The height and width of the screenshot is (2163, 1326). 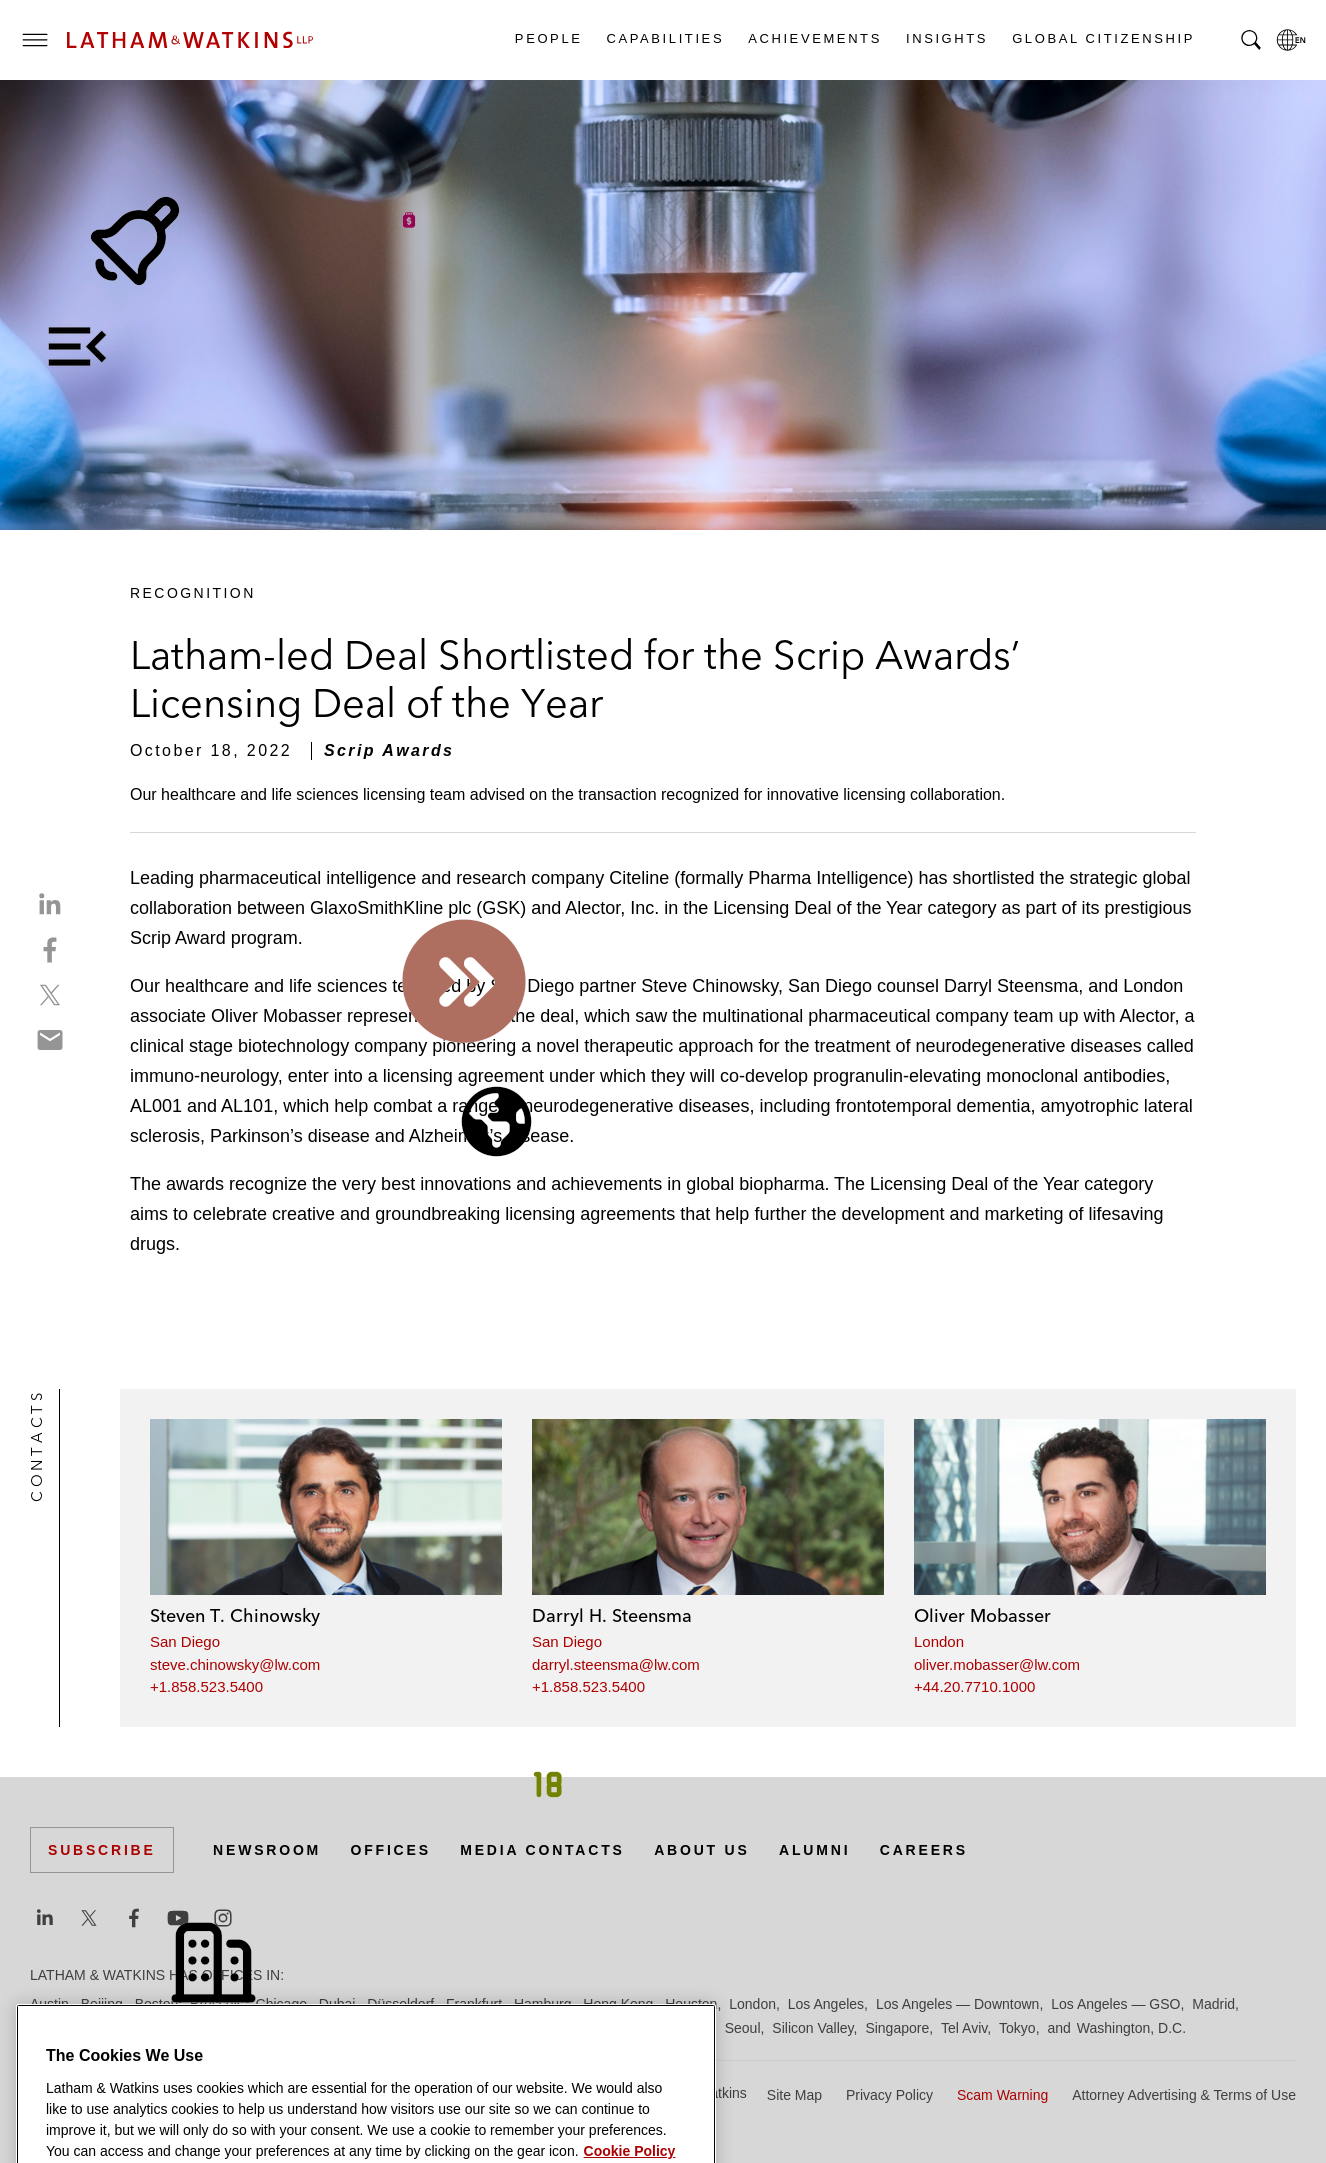 I want to click on view school notifications or alerts, so click(x=135, y=241).